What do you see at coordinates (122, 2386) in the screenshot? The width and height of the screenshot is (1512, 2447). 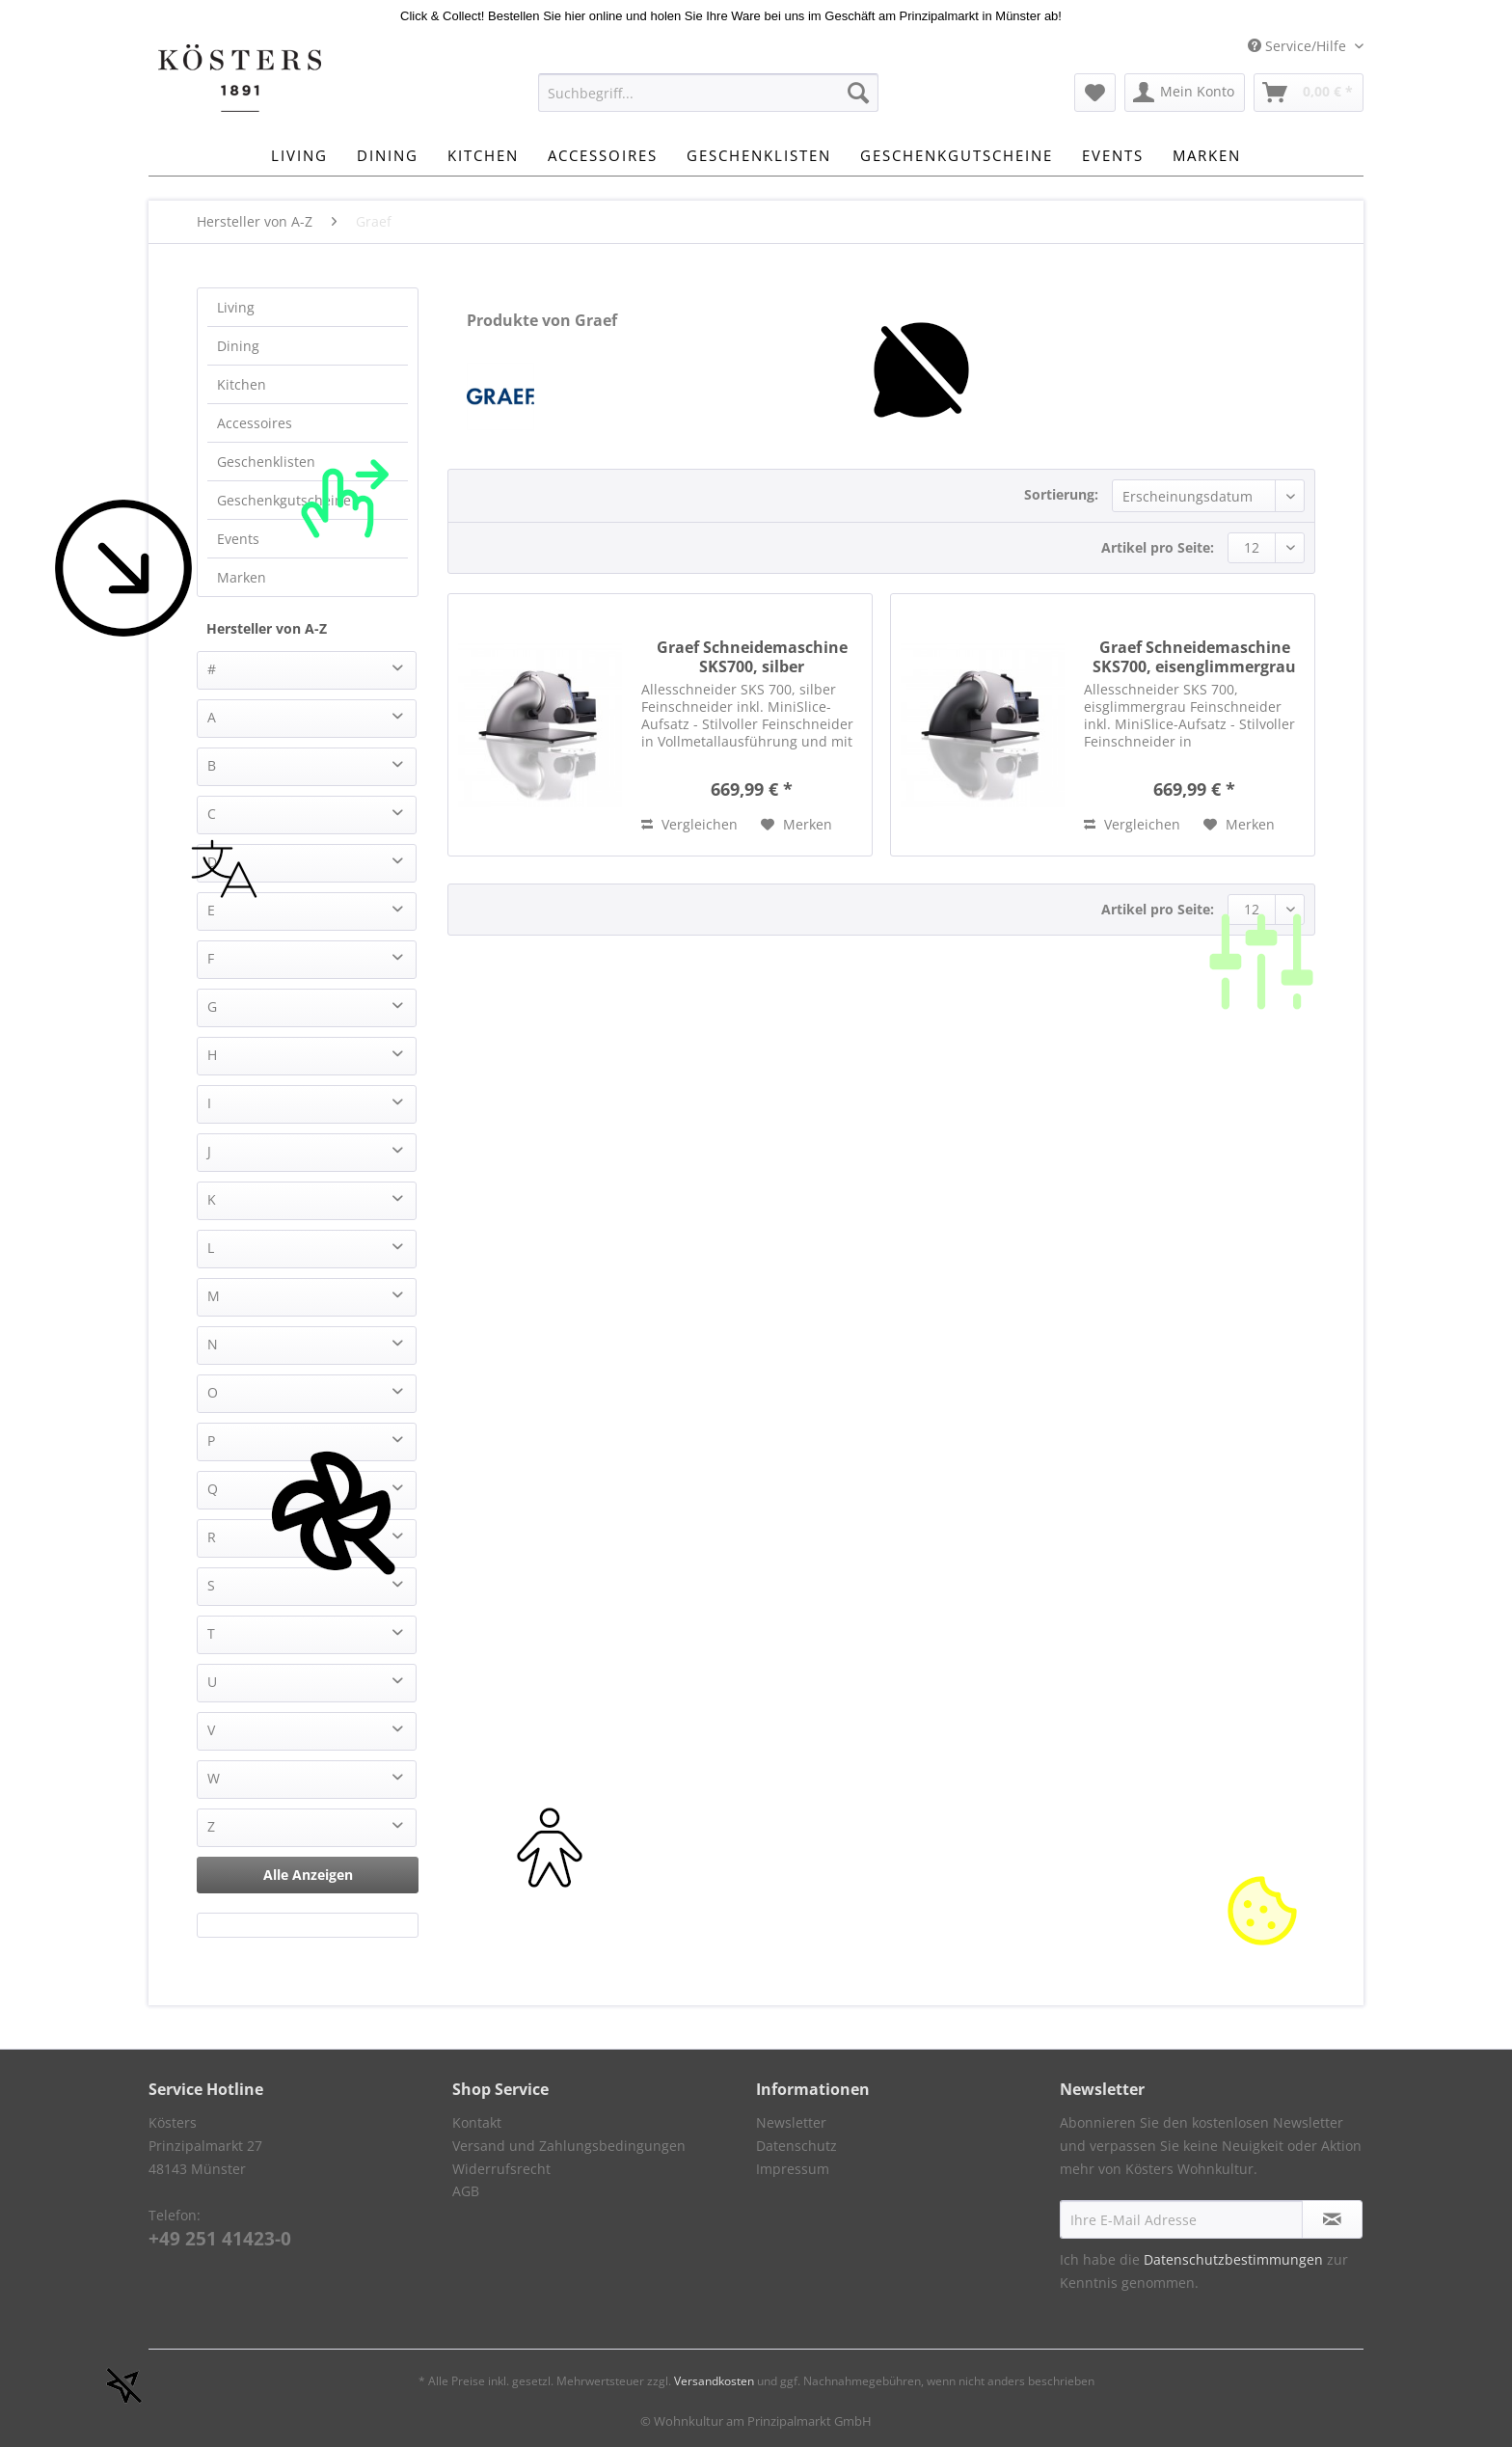 I see `location sharing is disabled` at bounding box center [122, 2386].